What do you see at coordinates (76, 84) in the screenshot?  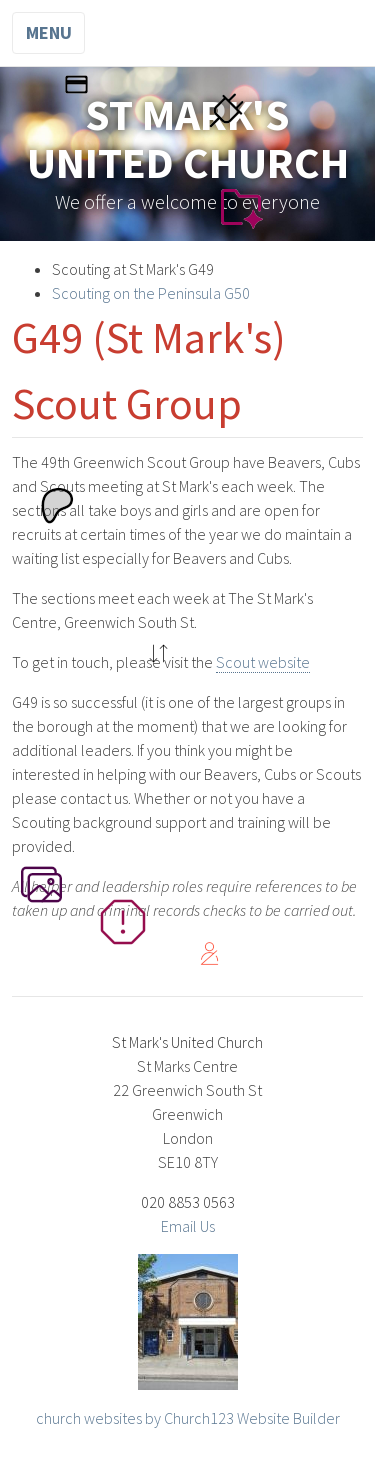 I see `access payment methods` at bounding box center [76, 84].